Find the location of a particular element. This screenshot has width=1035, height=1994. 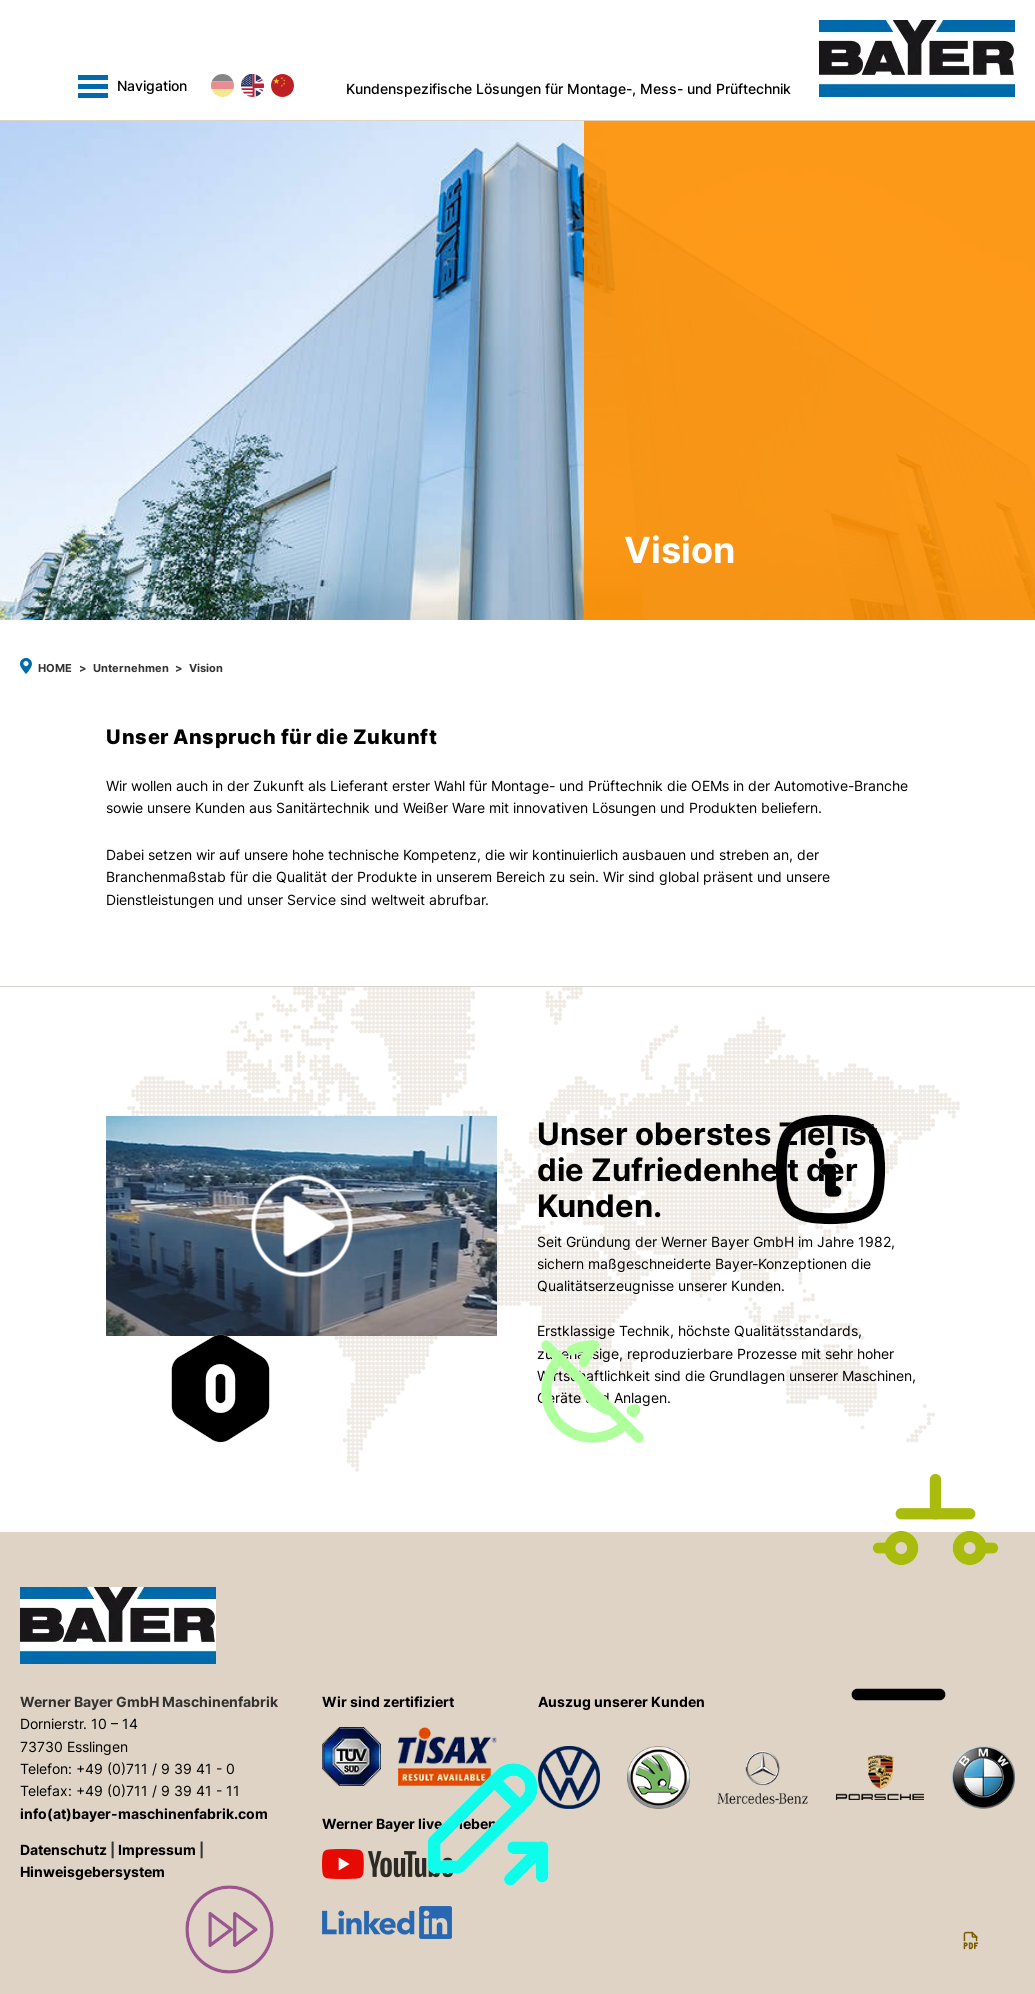

represents a pushbutton component in a circuit diagram is located at coordinates (935, 1519).